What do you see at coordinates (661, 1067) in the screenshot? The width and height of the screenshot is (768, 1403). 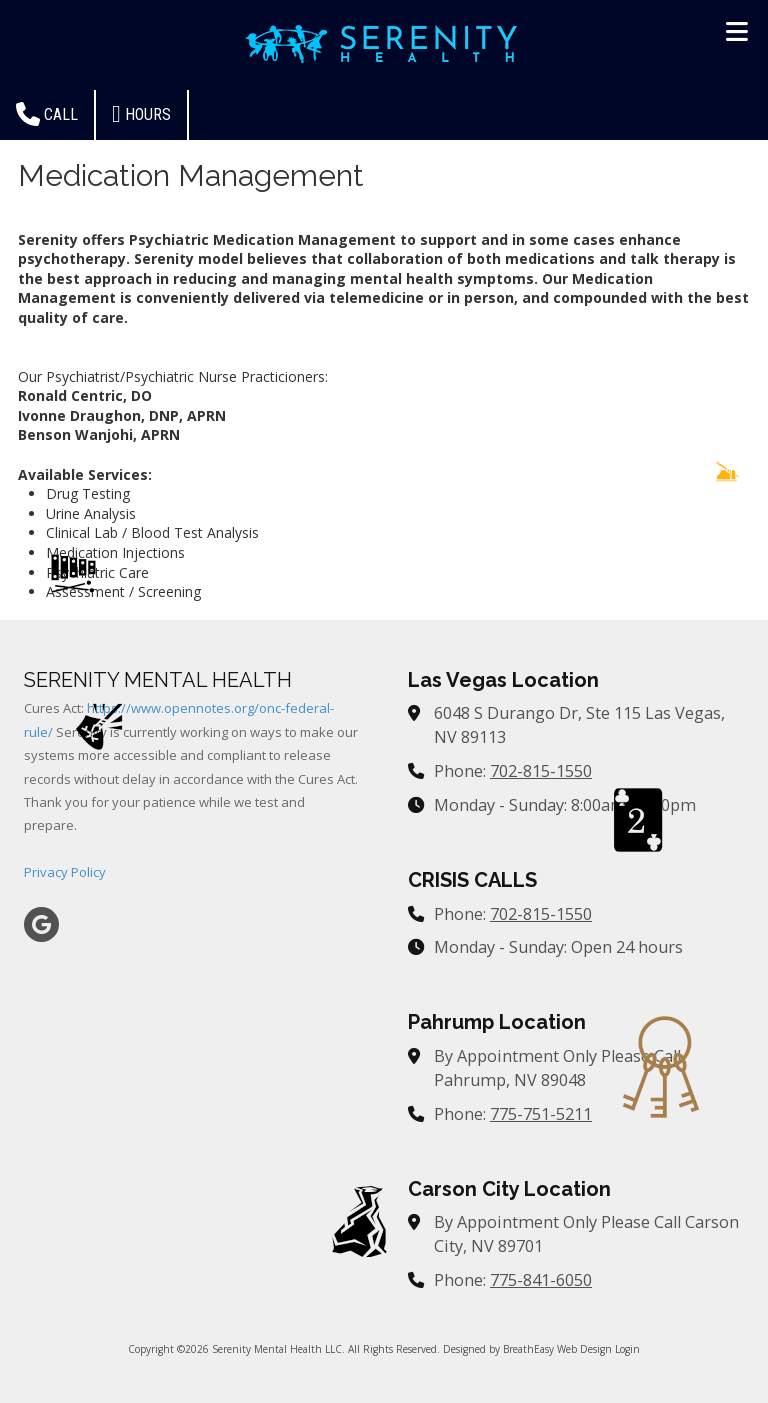 I see `access saved passwords or credentials` at bounding box center [661, 1067].